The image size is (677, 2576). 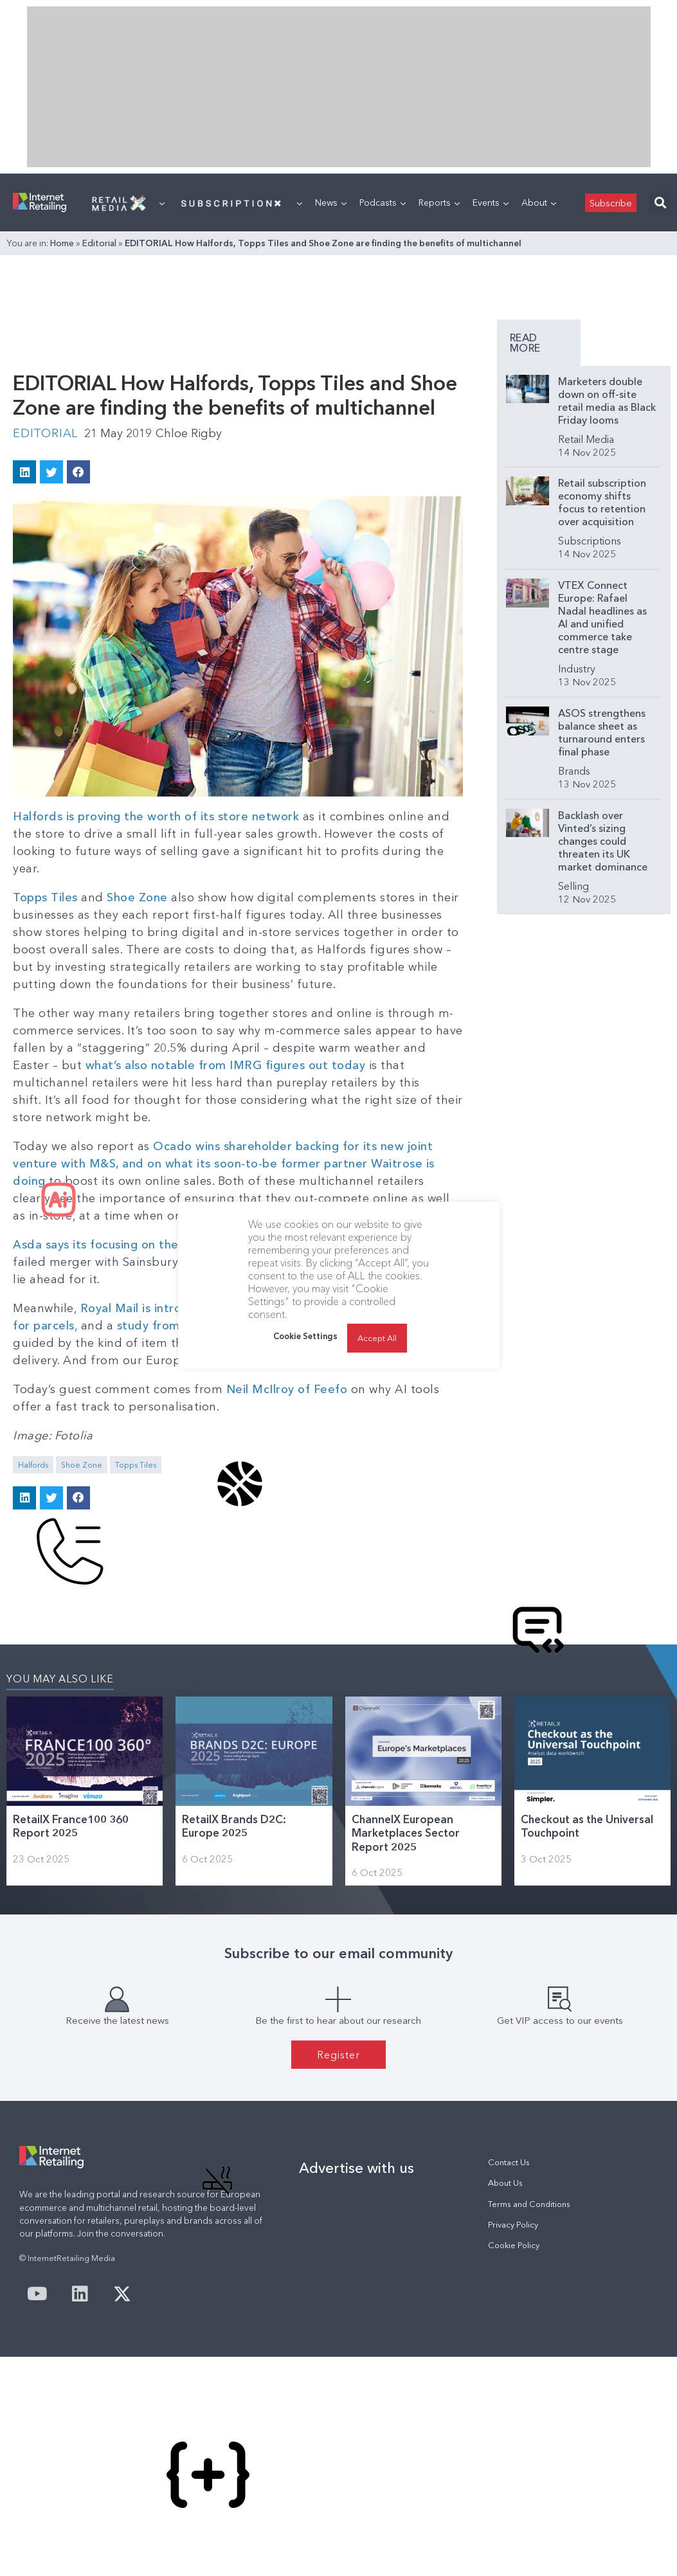 What do you see at coordinates (537, 1628) in the screenshot?
I see `view code snippets in messages` at bounding box center [537, 1628].